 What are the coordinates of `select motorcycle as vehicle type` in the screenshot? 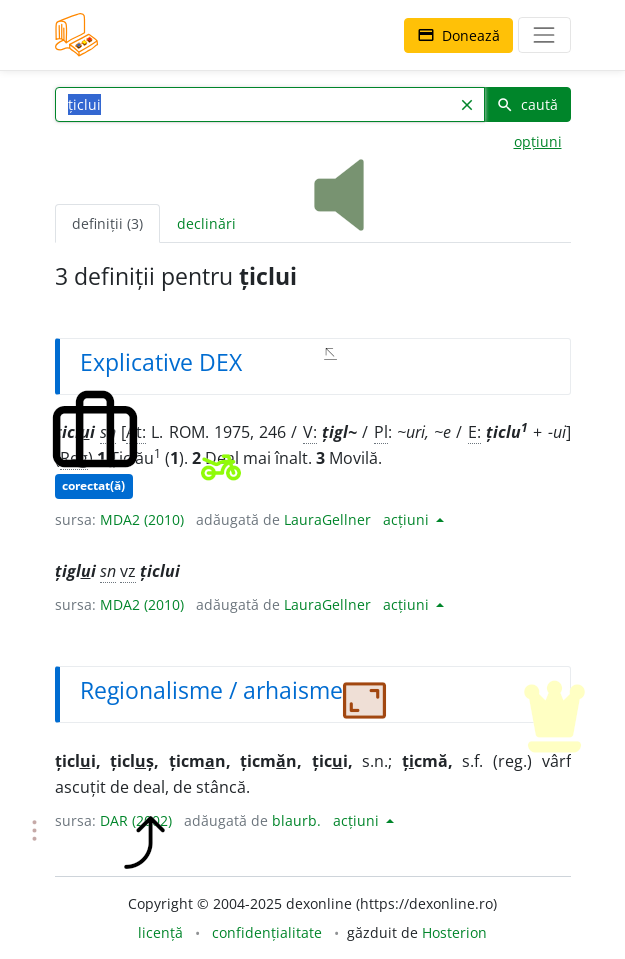 It's located at (221, 468).